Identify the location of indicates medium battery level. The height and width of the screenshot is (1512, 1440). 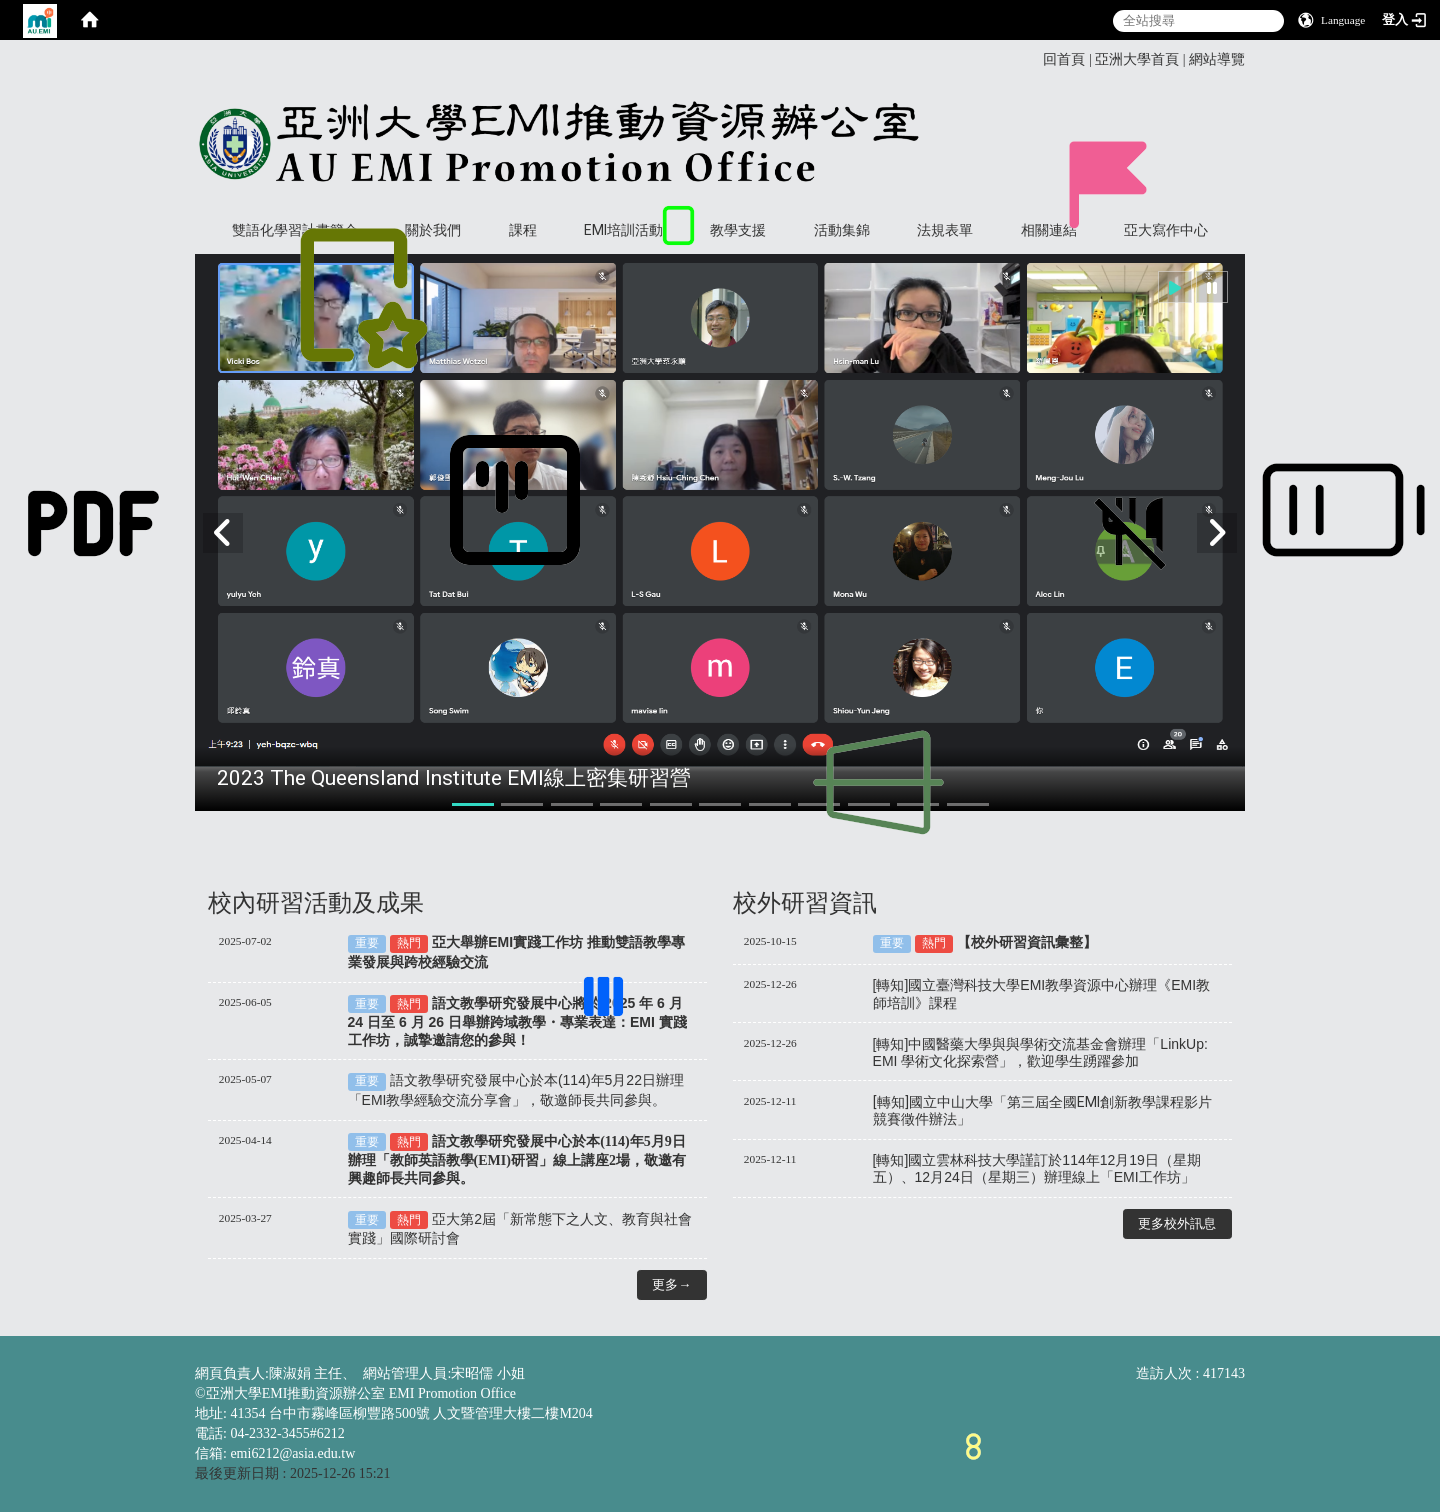
(1341, 510).